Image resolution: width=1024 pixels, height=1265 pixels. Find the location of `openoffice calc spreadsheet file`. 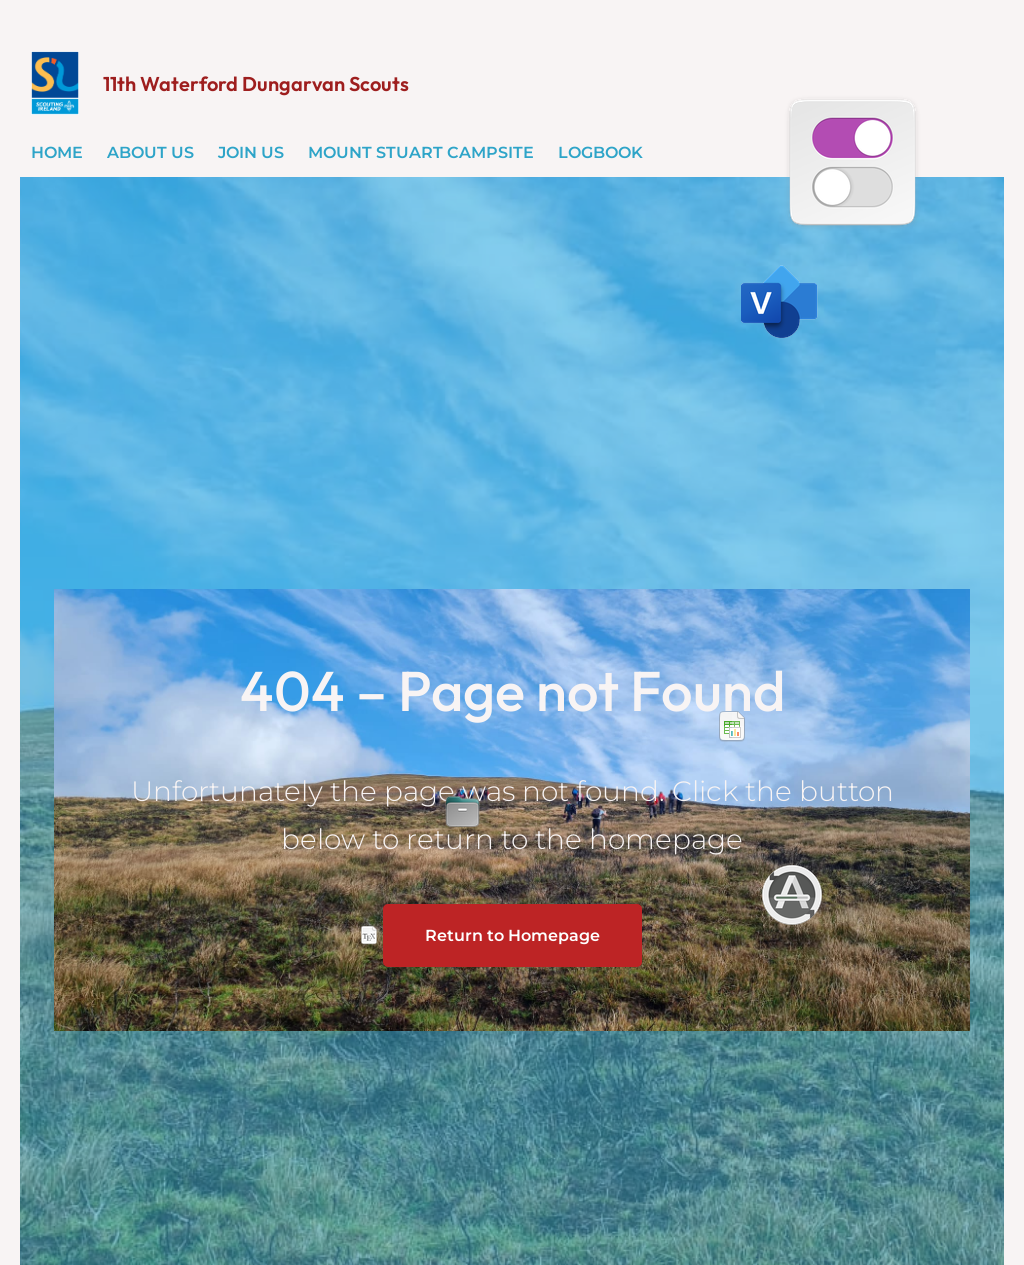

openoffice calc spreadsheet file is located at coordinates (732, 726).